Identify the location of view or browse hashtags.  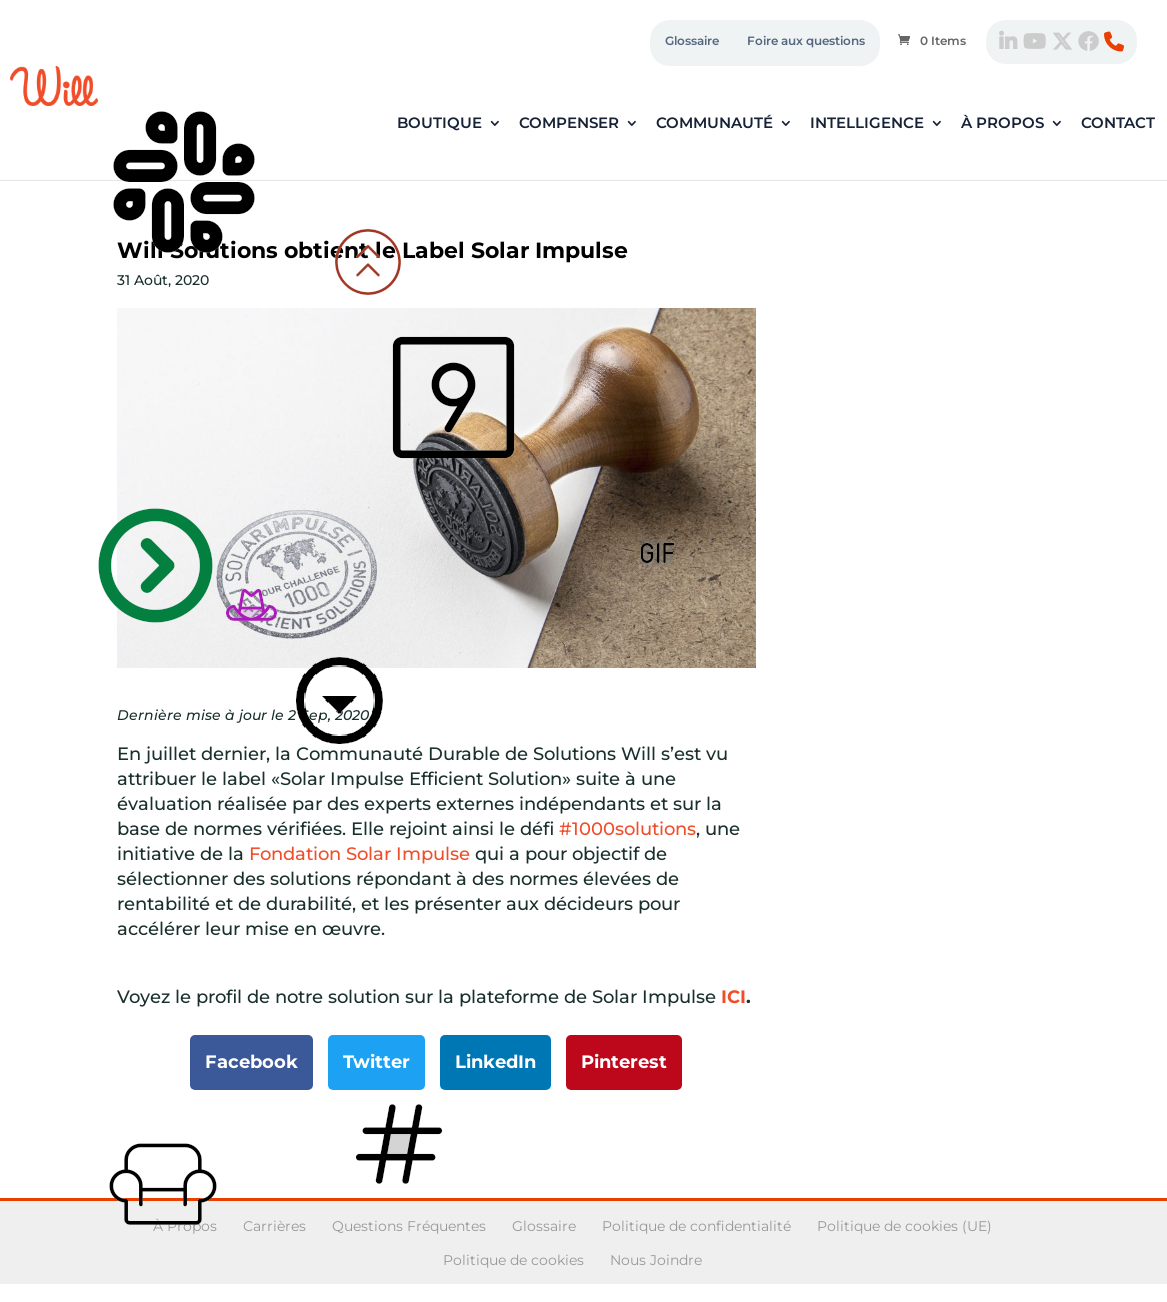
(399, 1144).